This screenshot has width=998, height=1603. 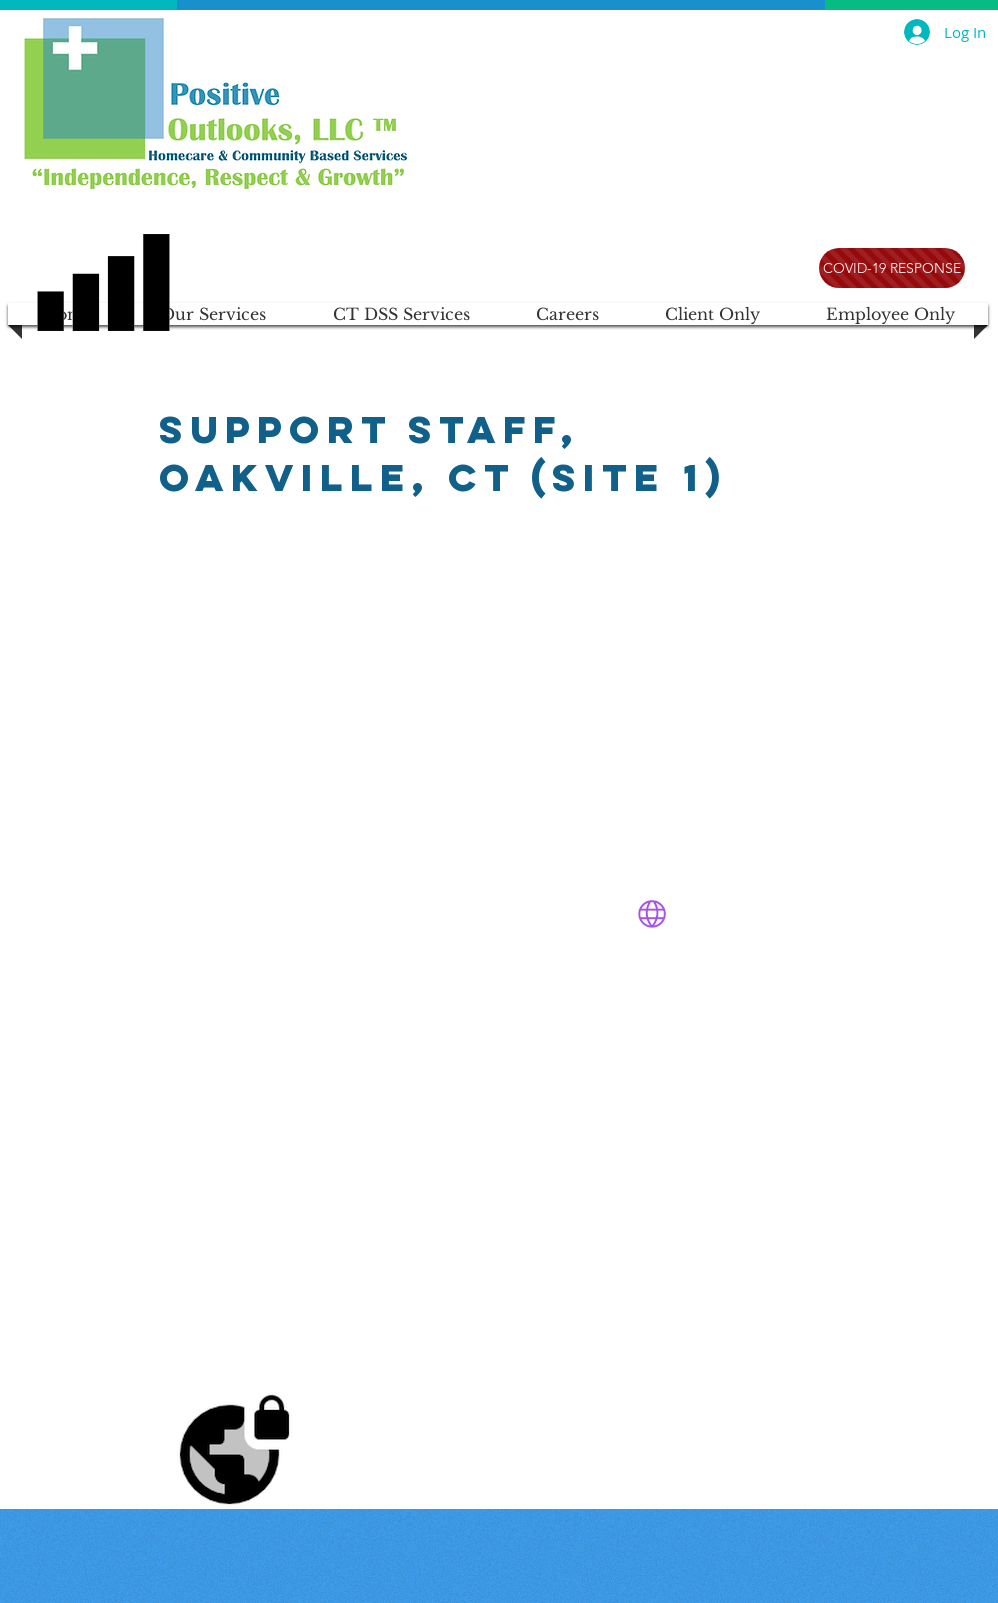 I want to click on access global or web-related settings, so click(x=651, y=915).